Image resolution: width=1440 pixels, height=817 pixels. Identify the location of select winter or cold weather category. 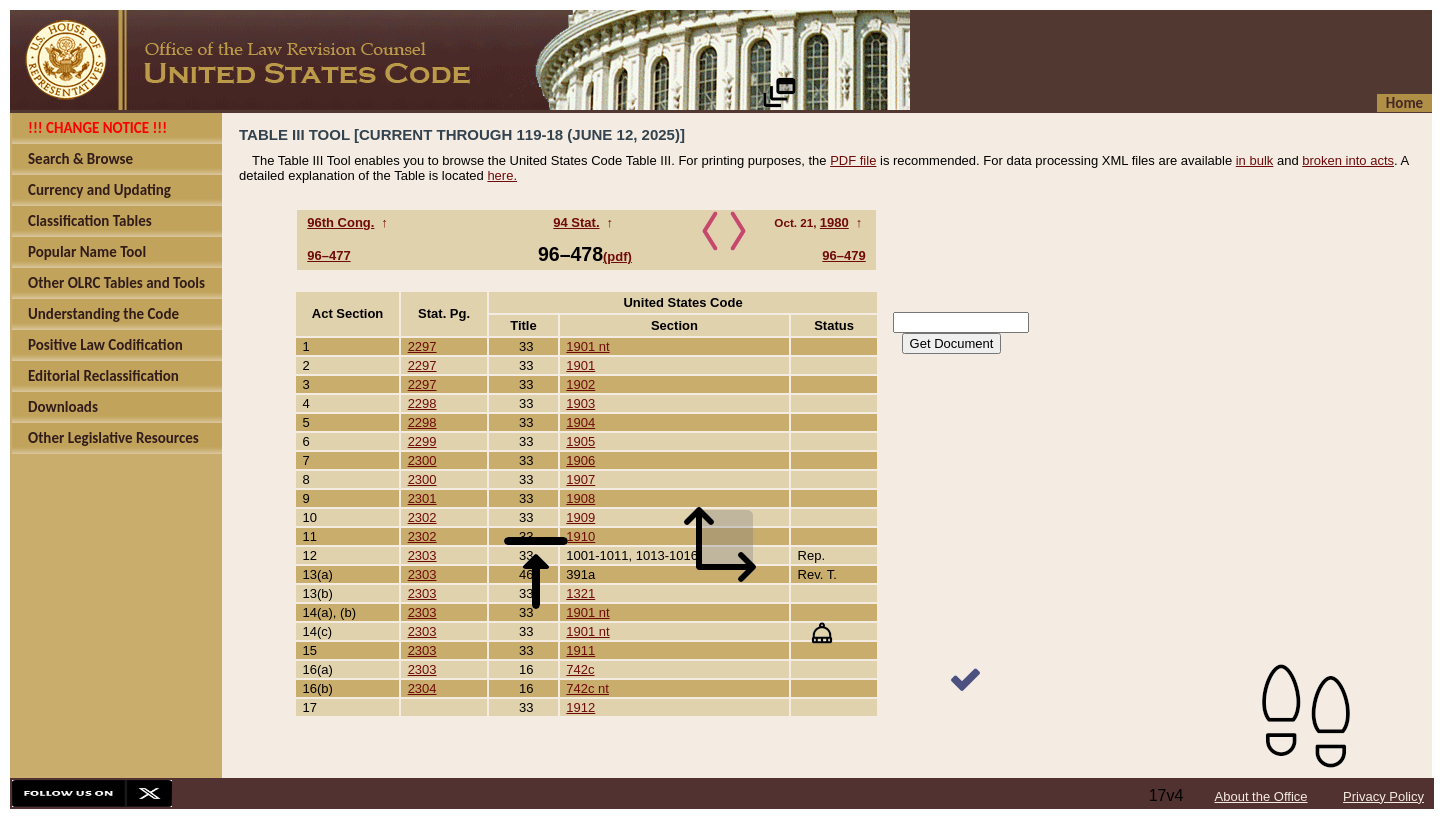
(822, 634).